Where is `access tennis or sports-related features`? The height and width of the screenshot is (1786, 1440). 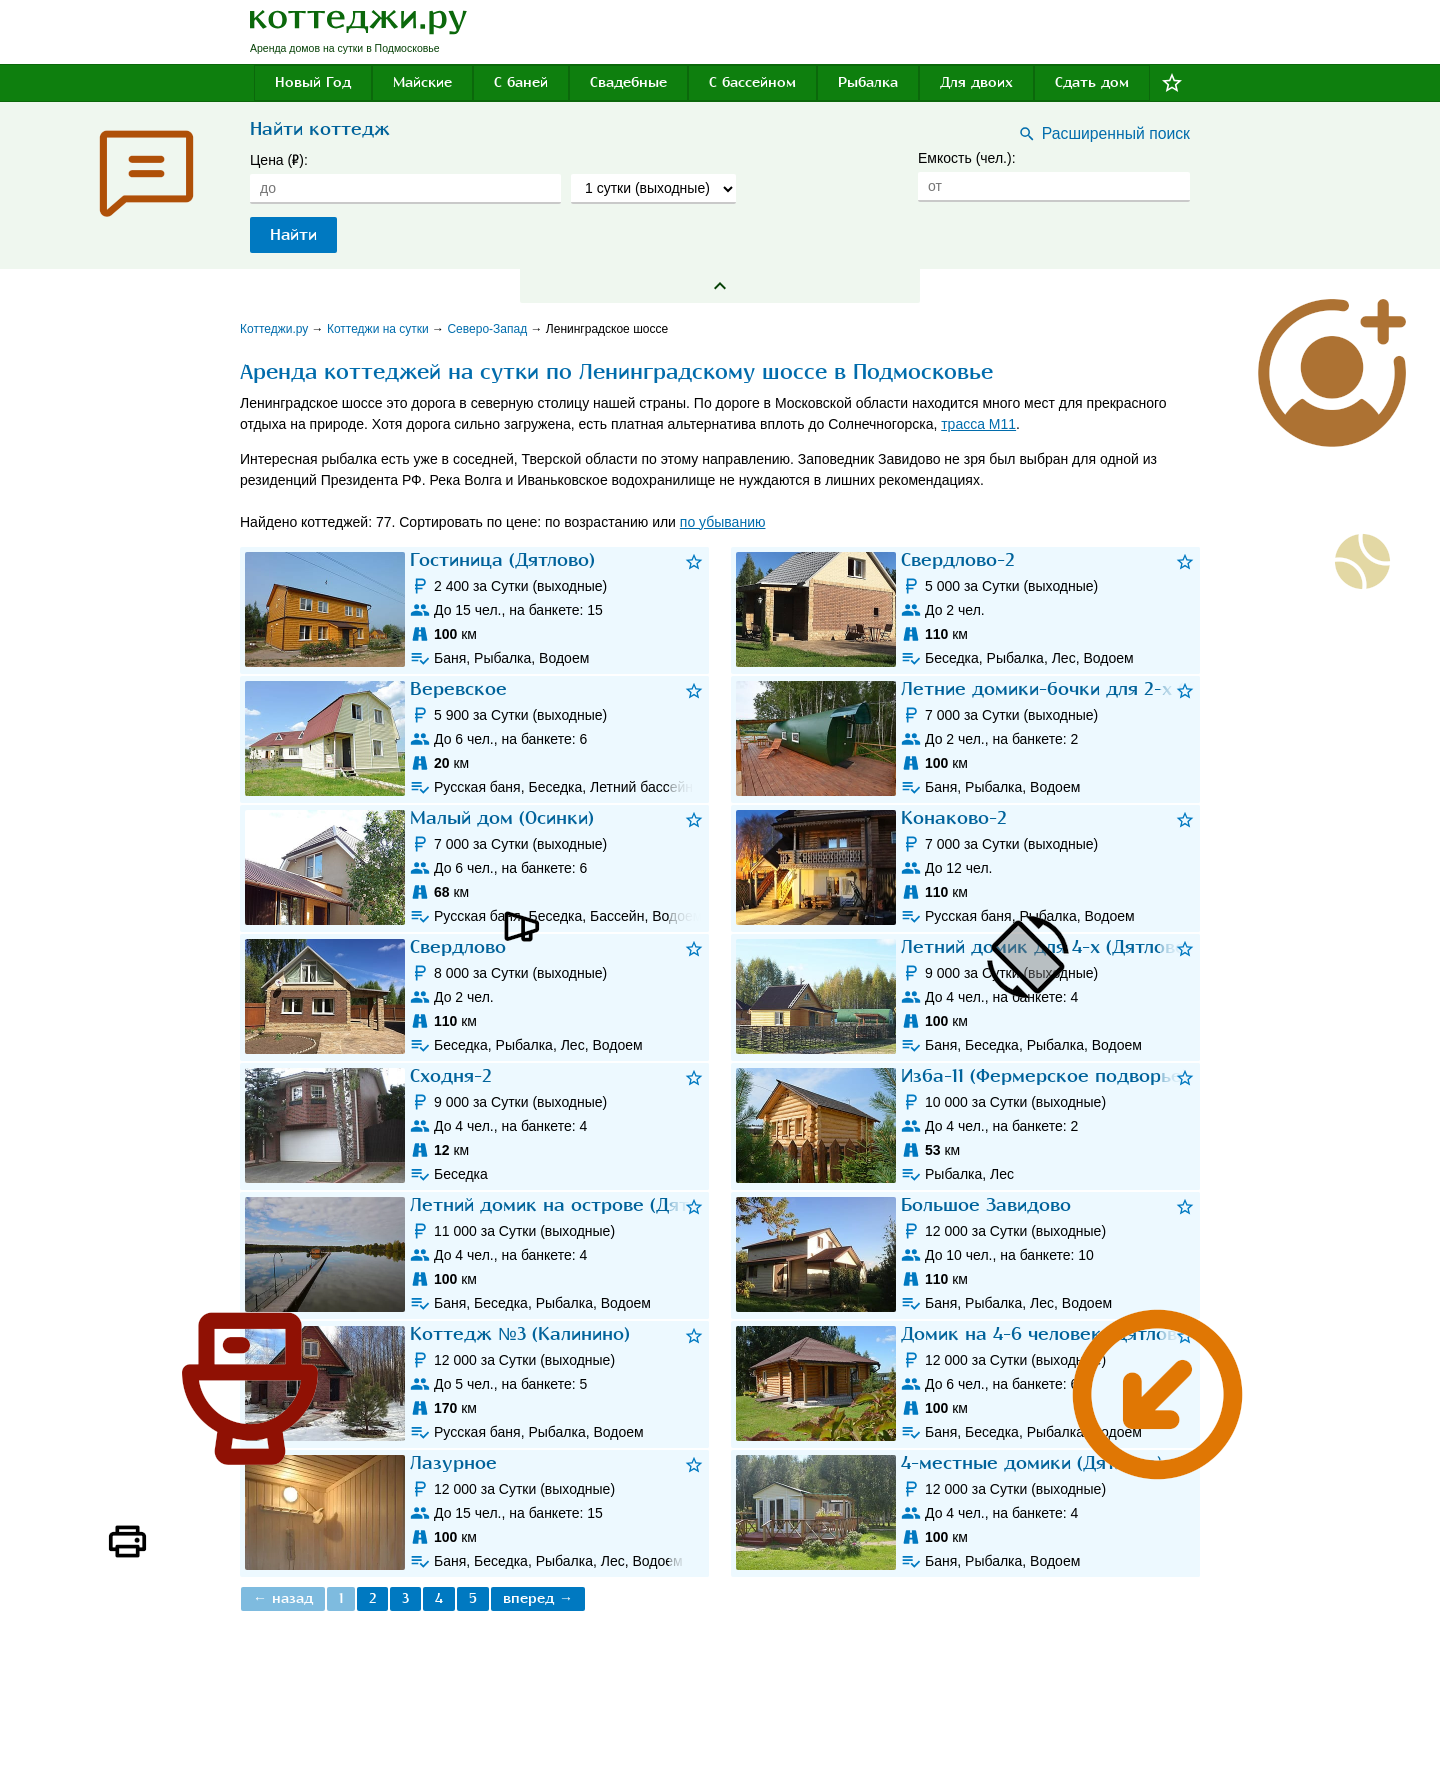
access tennis or sports-related features is located at coordinates (1362, 561).